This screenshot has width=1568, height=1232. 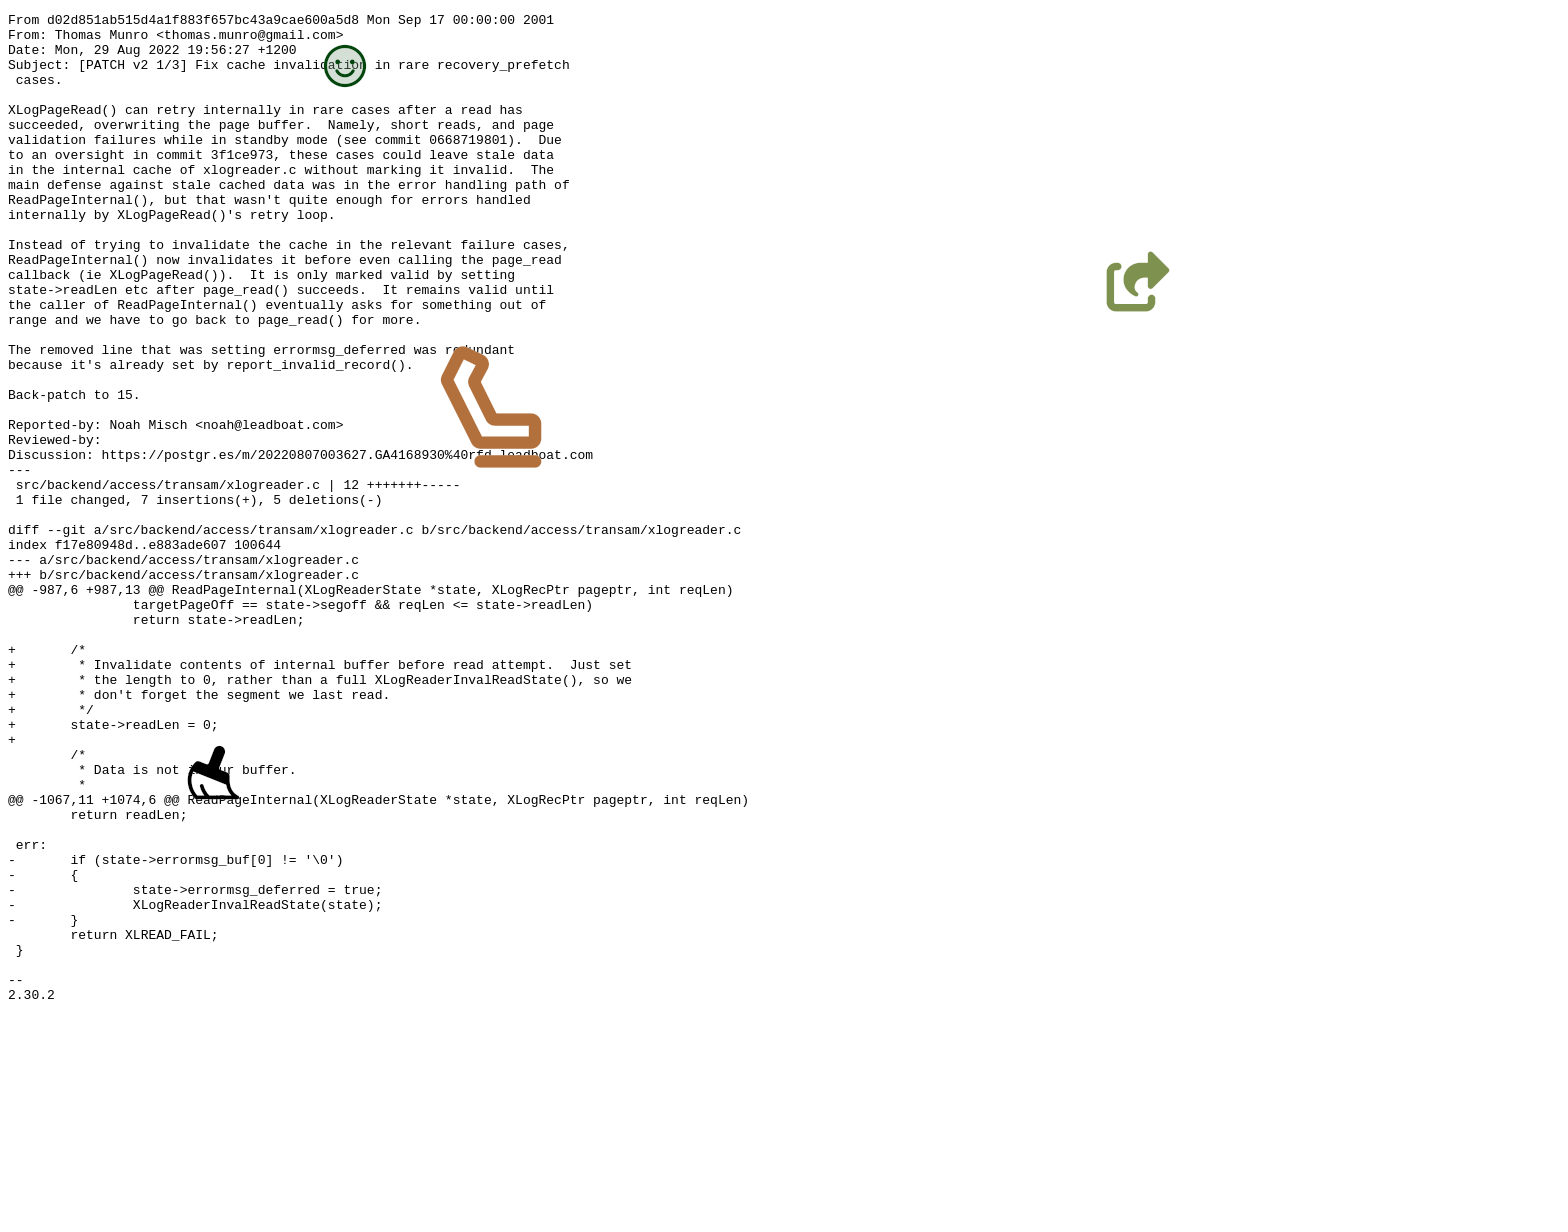 I want to click on share content to another app or platform, so click(x=1136, y=281).